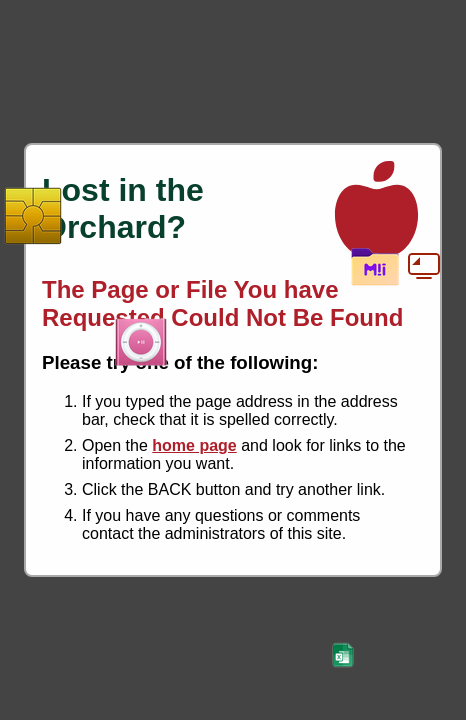 The width and height of the screenshot is (466, 720). Describe the element at coordinates (343, 655) in the screenshot. I see `indicates a microsoft excel spreadsheet file` at that location.